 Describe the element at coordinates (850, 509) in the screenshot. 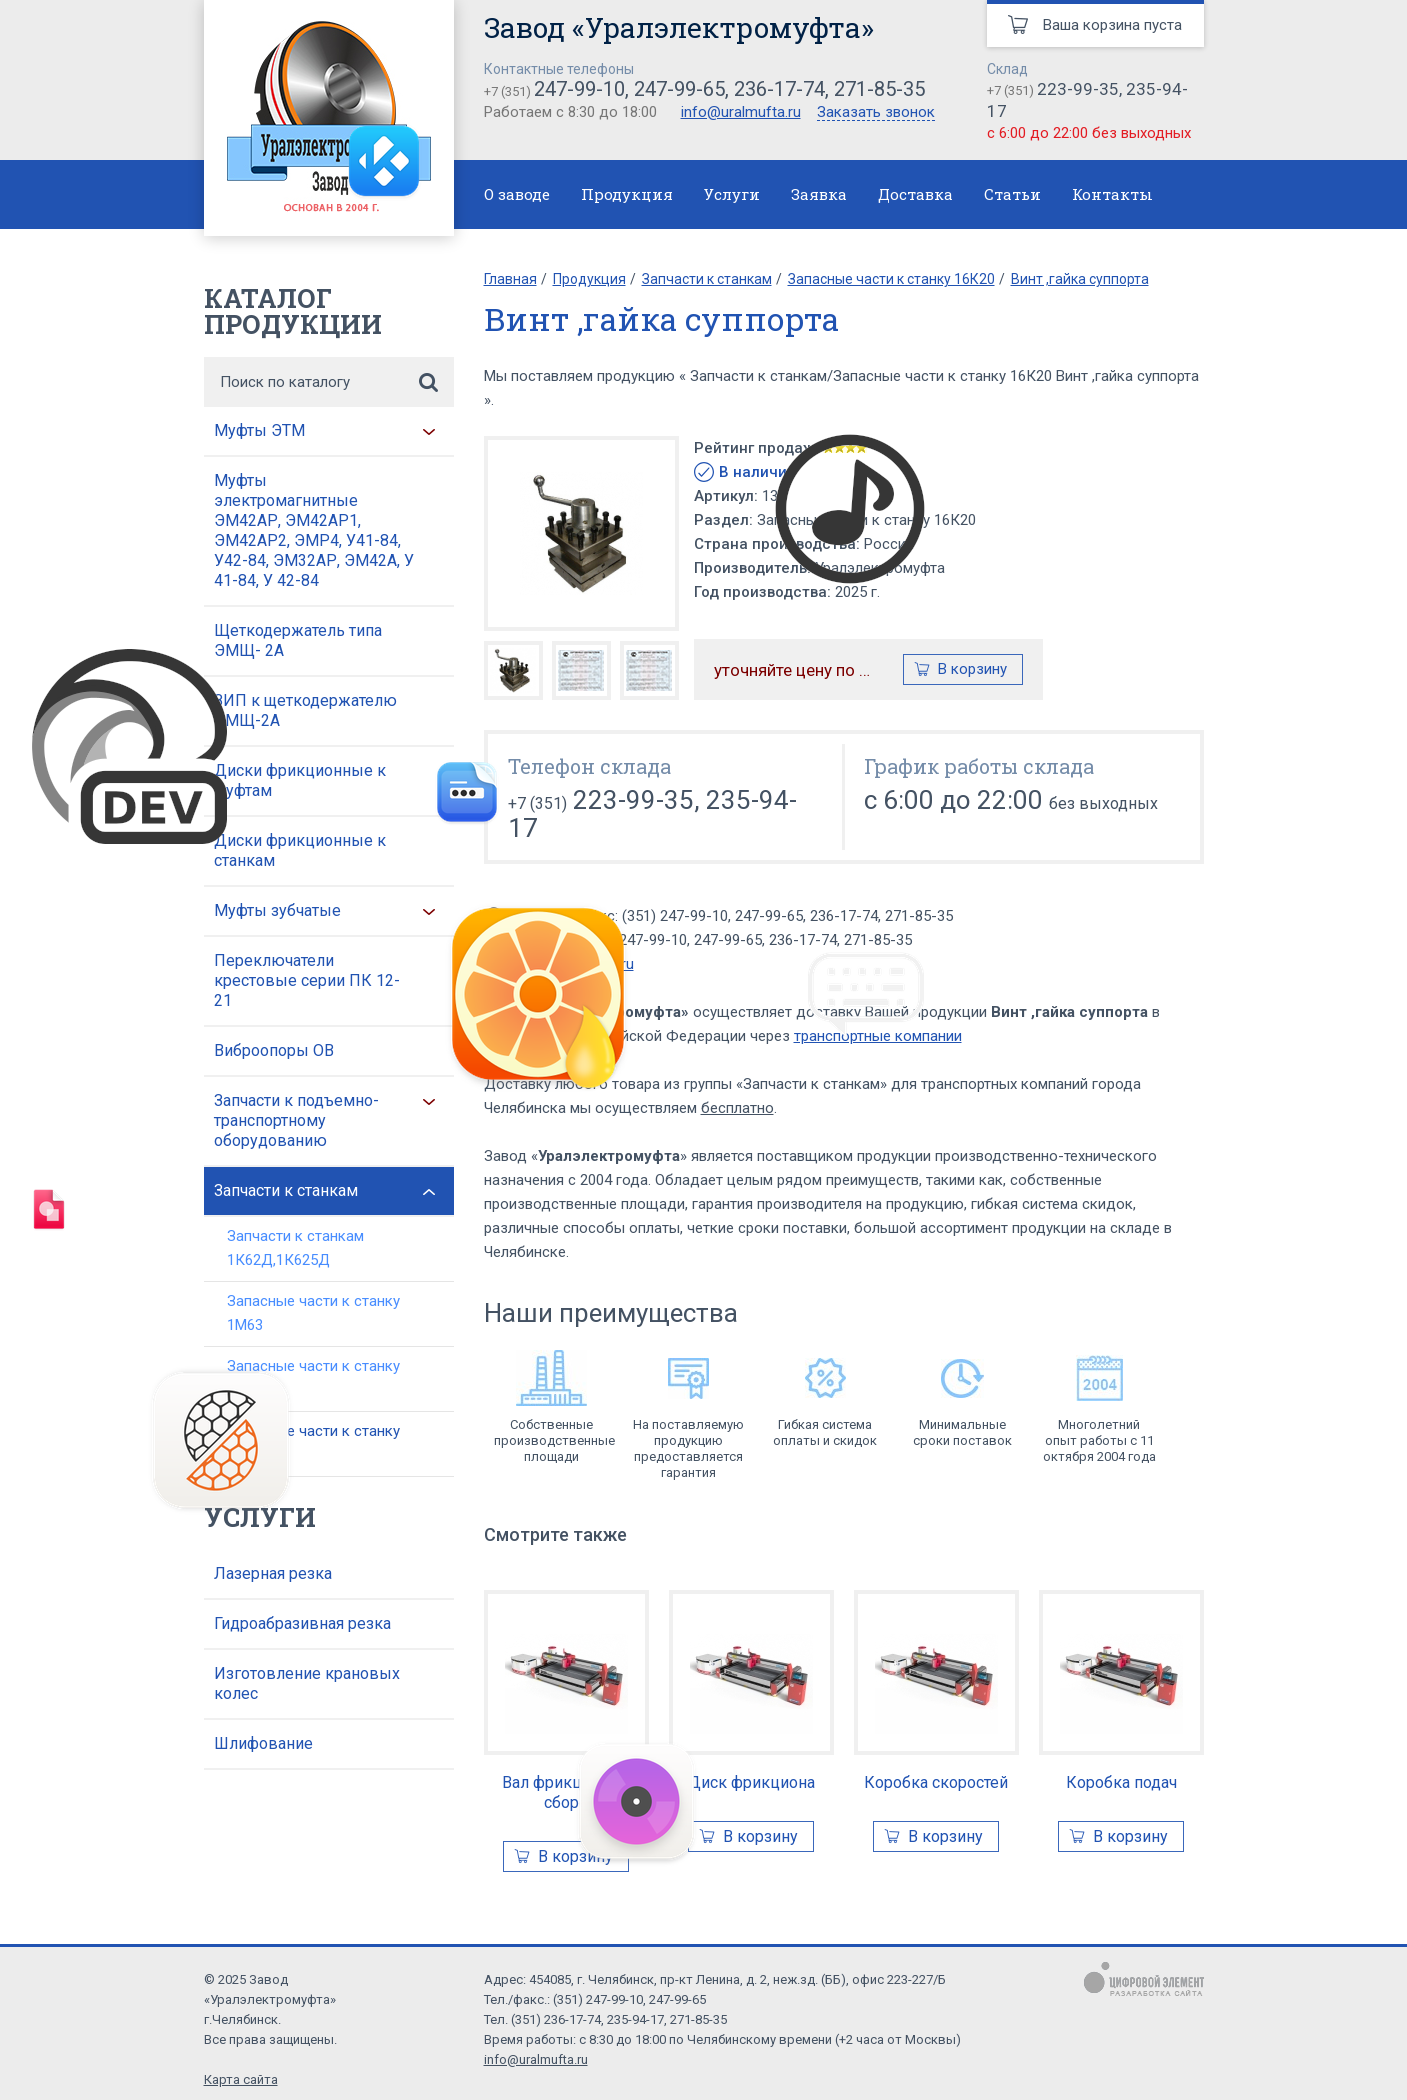

I see `open cantata music player` at that location.